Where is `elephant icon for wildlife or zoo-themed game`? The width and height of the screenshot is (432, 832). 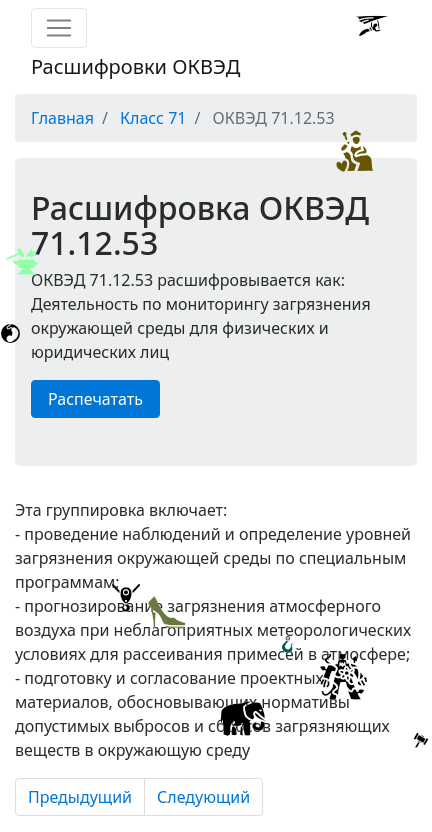
elephant icon for wildlife or zoo-themed game is located at coordinates (243, 718).